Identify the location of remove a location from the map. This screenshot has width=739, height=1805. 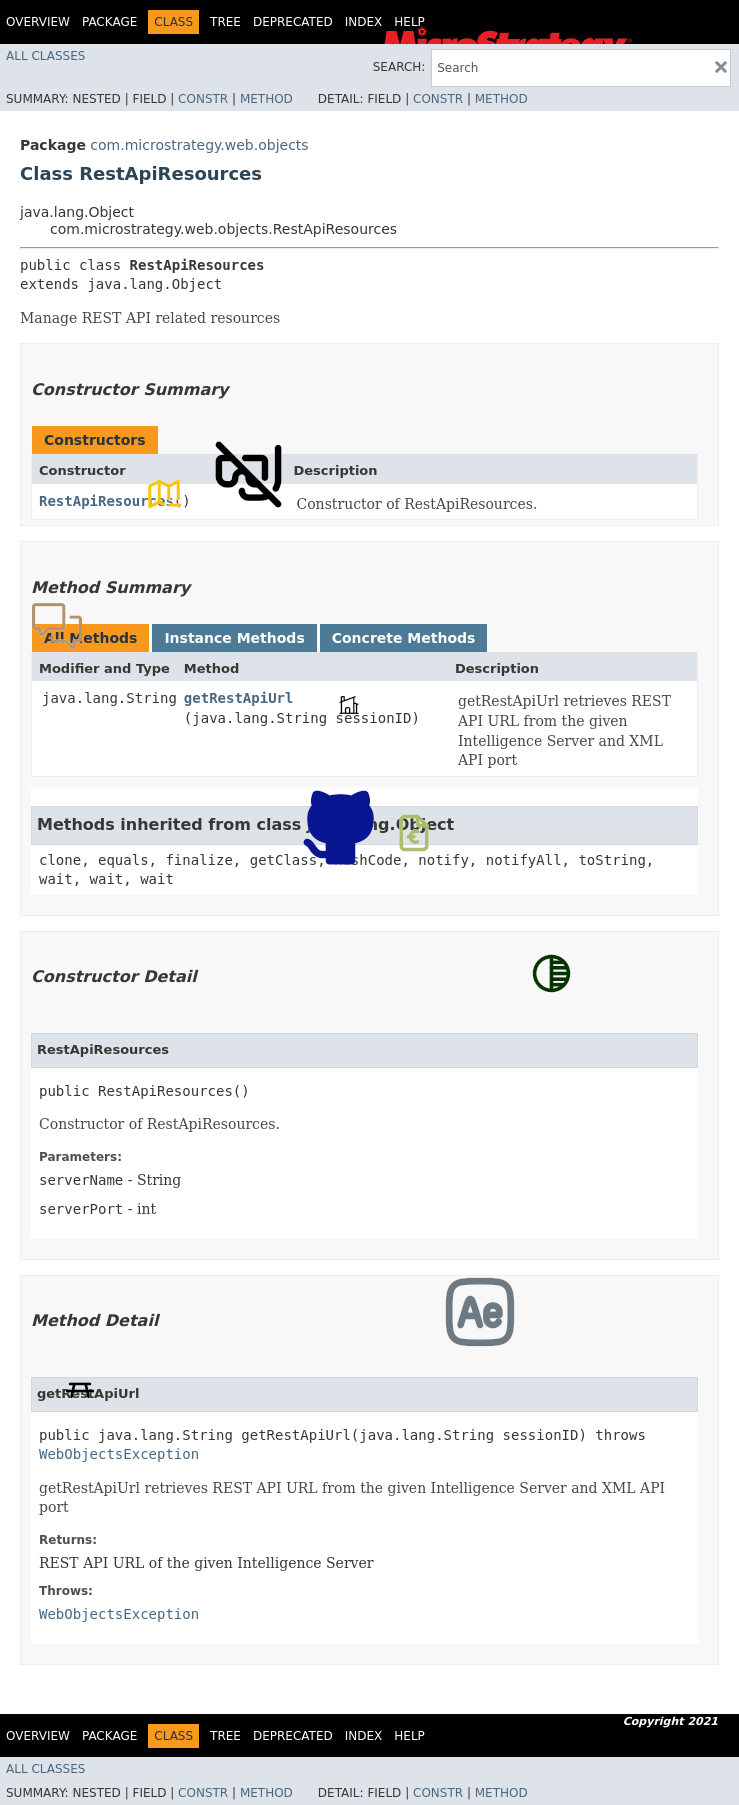
(164, 494).